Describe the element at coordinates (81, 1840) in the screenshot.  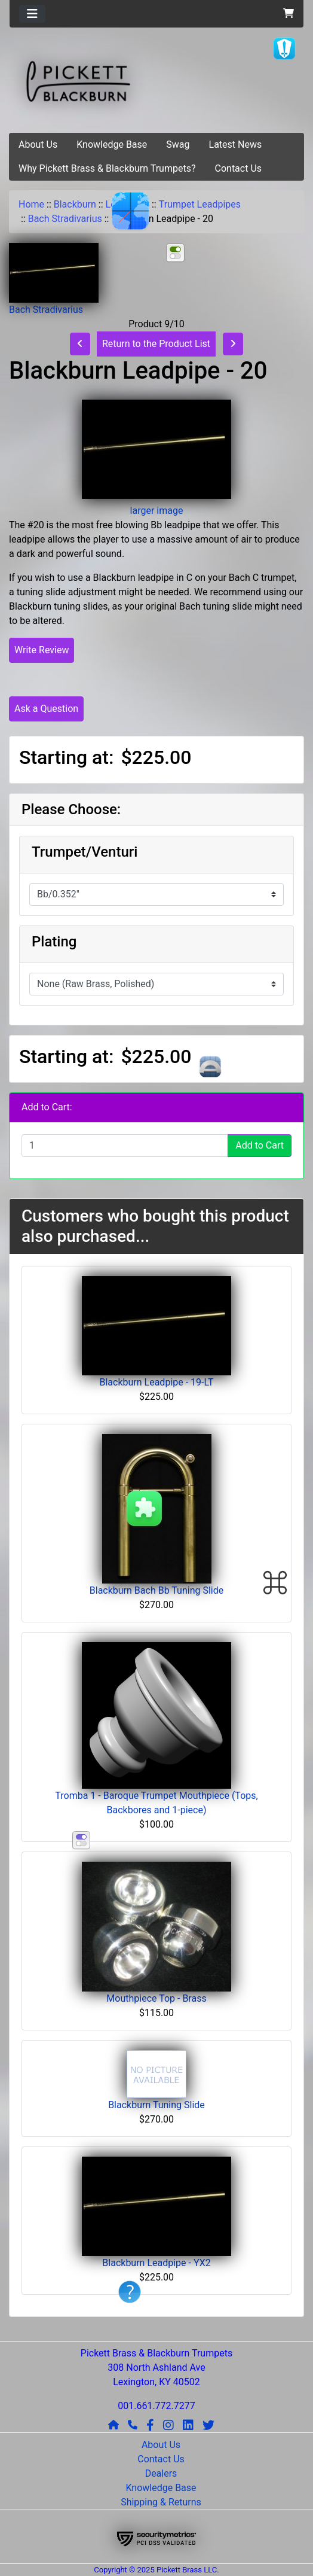
I see `open desktop preferences or settings` at that location.